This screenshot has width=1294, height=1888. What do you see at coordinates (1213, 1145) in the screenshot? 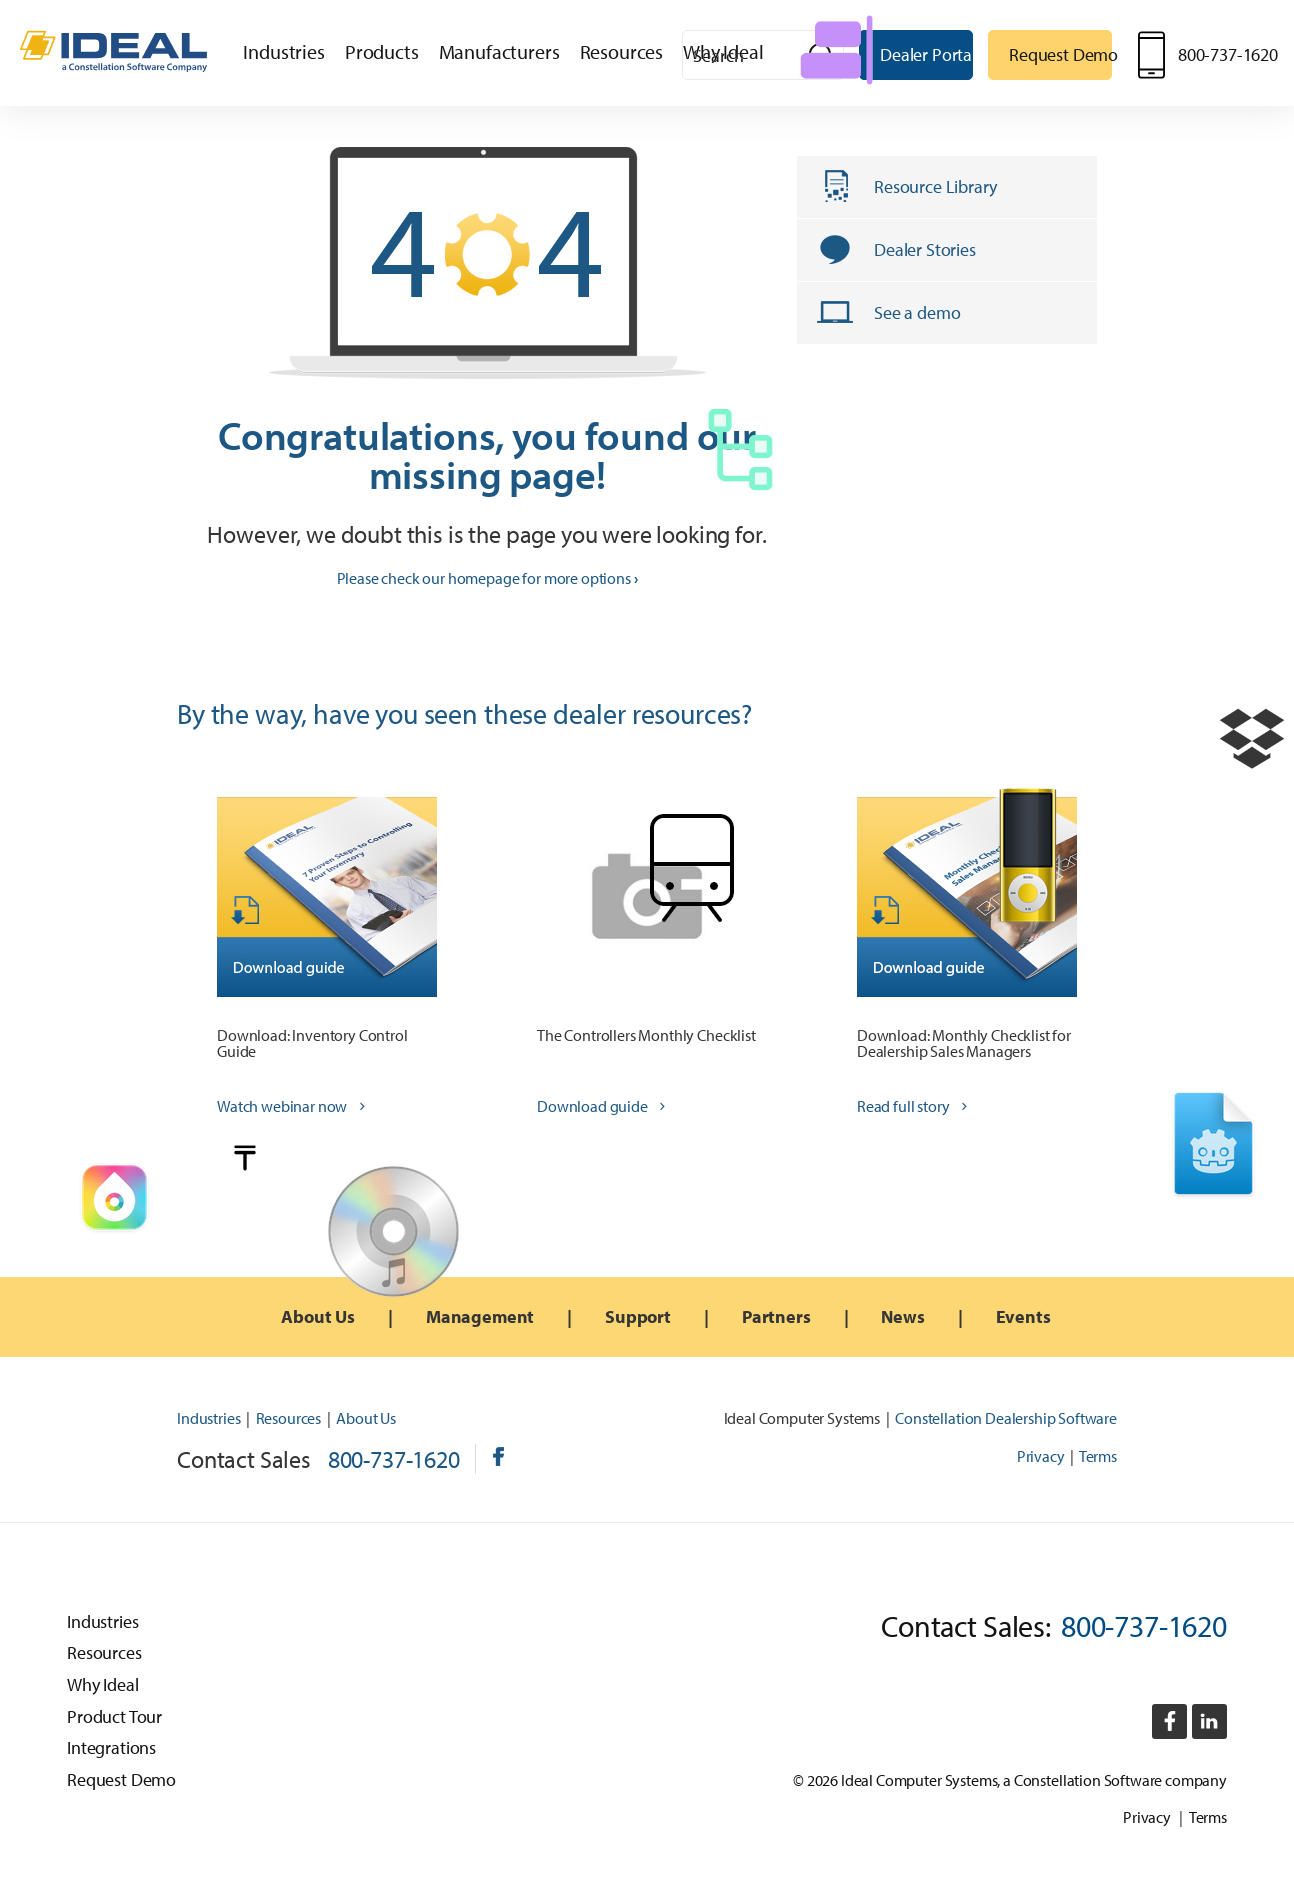
I see `a GDScript file associated with the Godot game engine` at bounding box center [1213, 1145].